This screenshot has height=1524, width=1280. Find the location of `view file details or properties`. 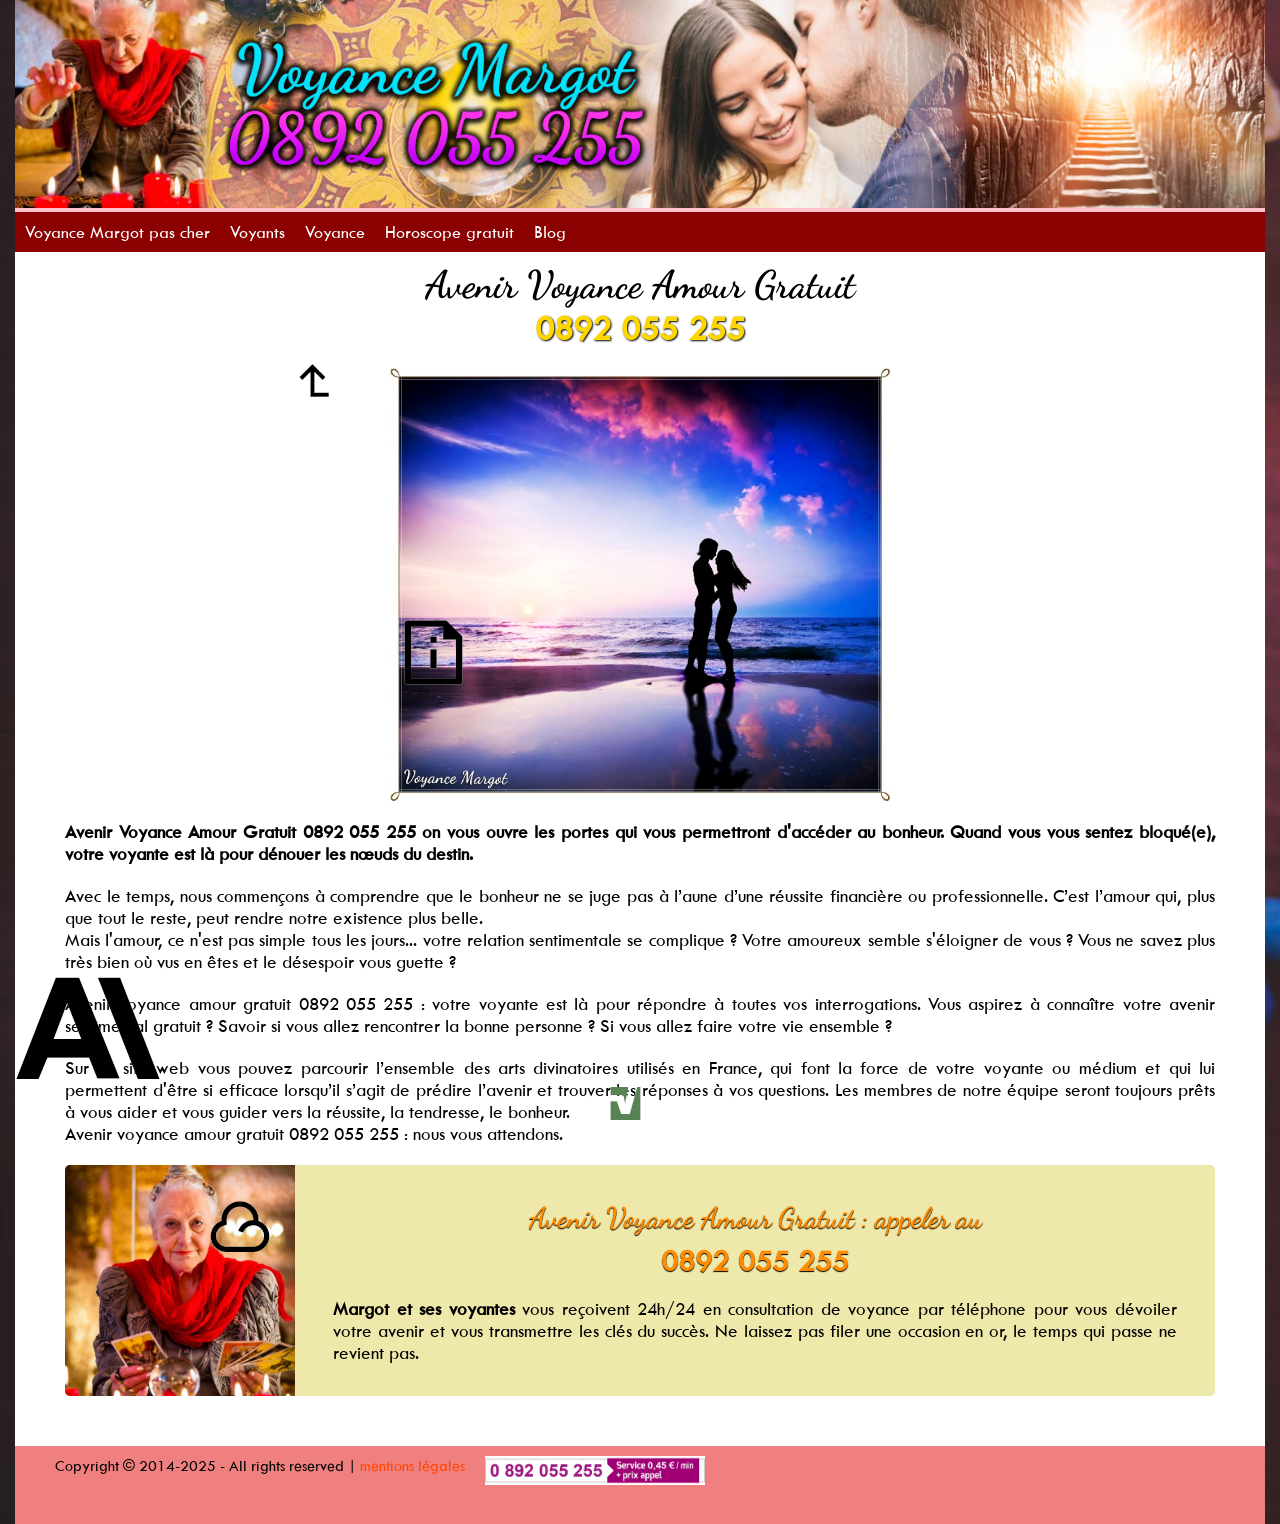

view file details or properties is located at coordinates (433, 652).